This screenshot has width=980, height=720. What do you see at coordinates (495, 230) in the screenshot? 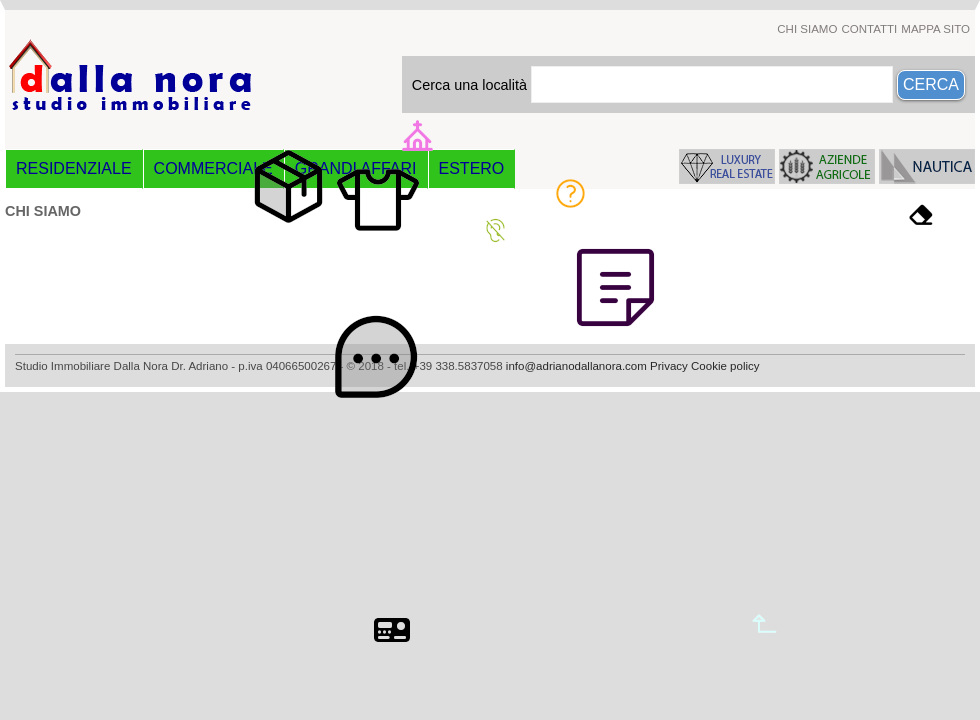
I see `mute or disable audio/sound` at bounding box center [495, 230].